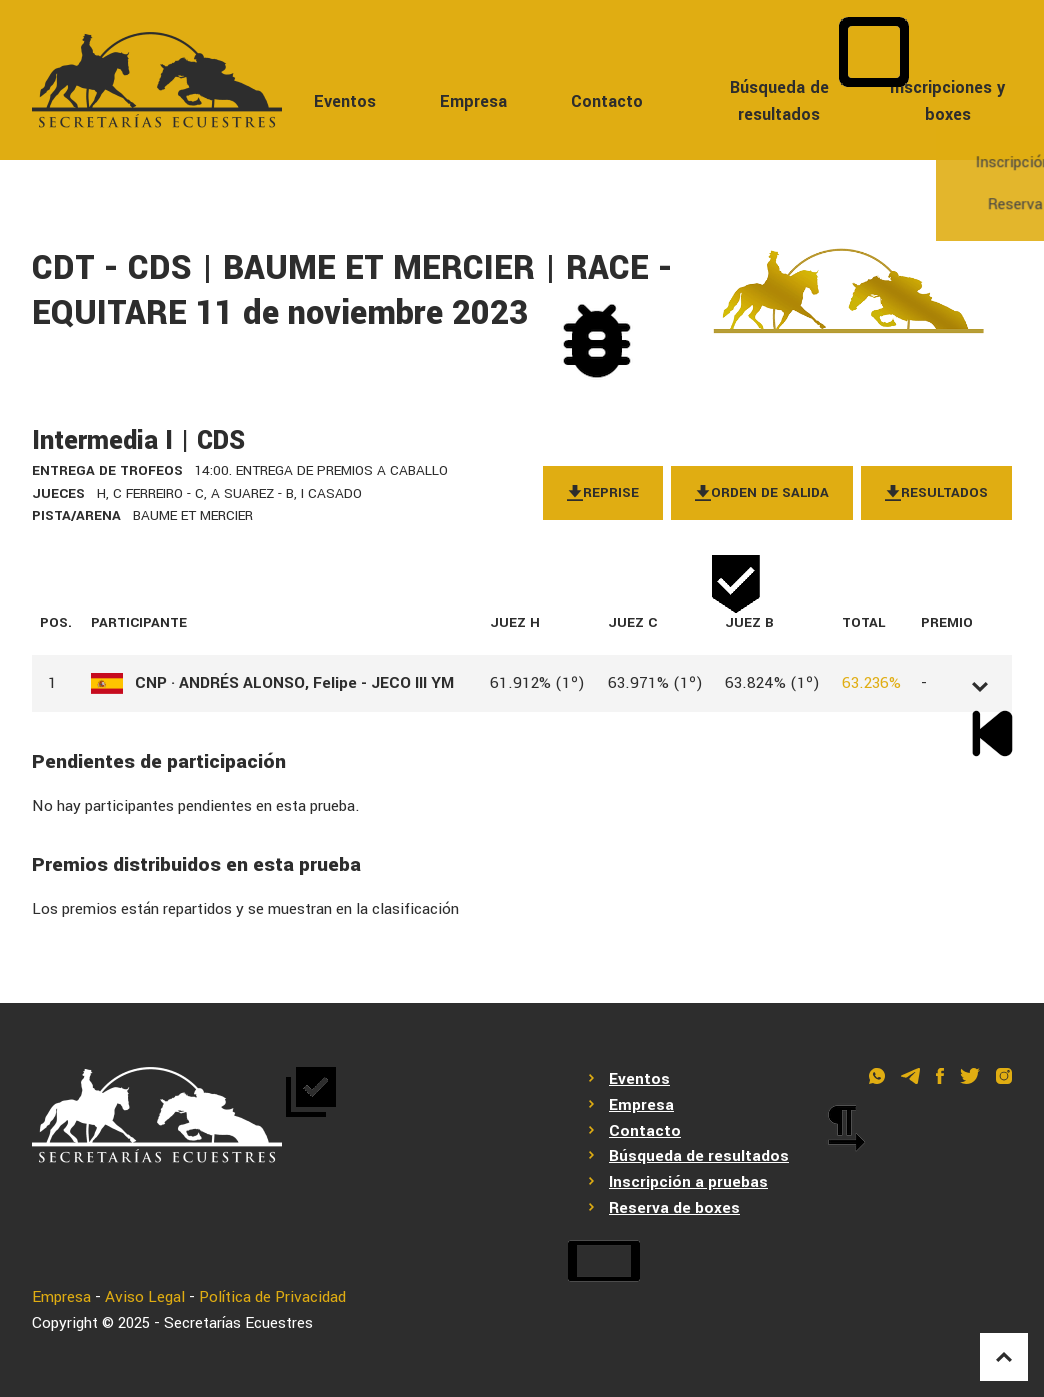 The height and width of the screenshot is (1397, 1044). What do you see at coordinates (991, 733) in the screenshot?
I see `skip to previous track` at bounding box center [991, 733].